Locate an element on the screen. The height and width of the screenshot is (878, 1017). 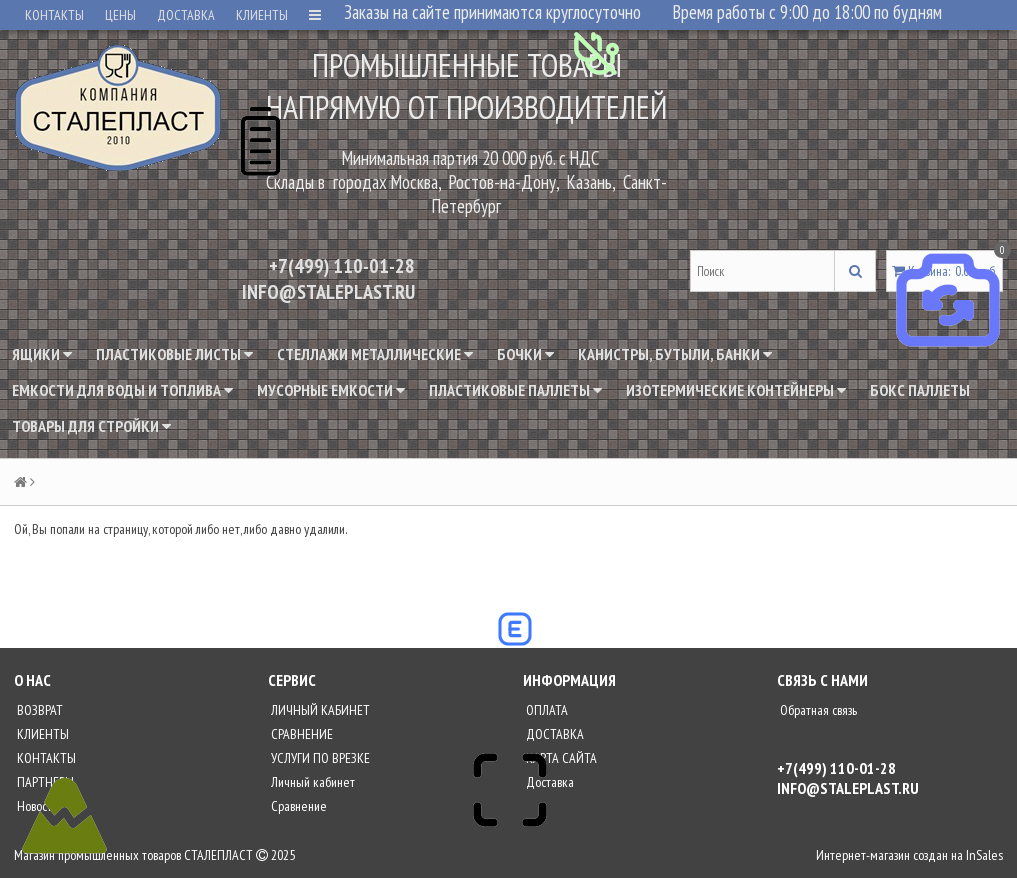
switch between front and rear camera is located at coordinates (948, 300).